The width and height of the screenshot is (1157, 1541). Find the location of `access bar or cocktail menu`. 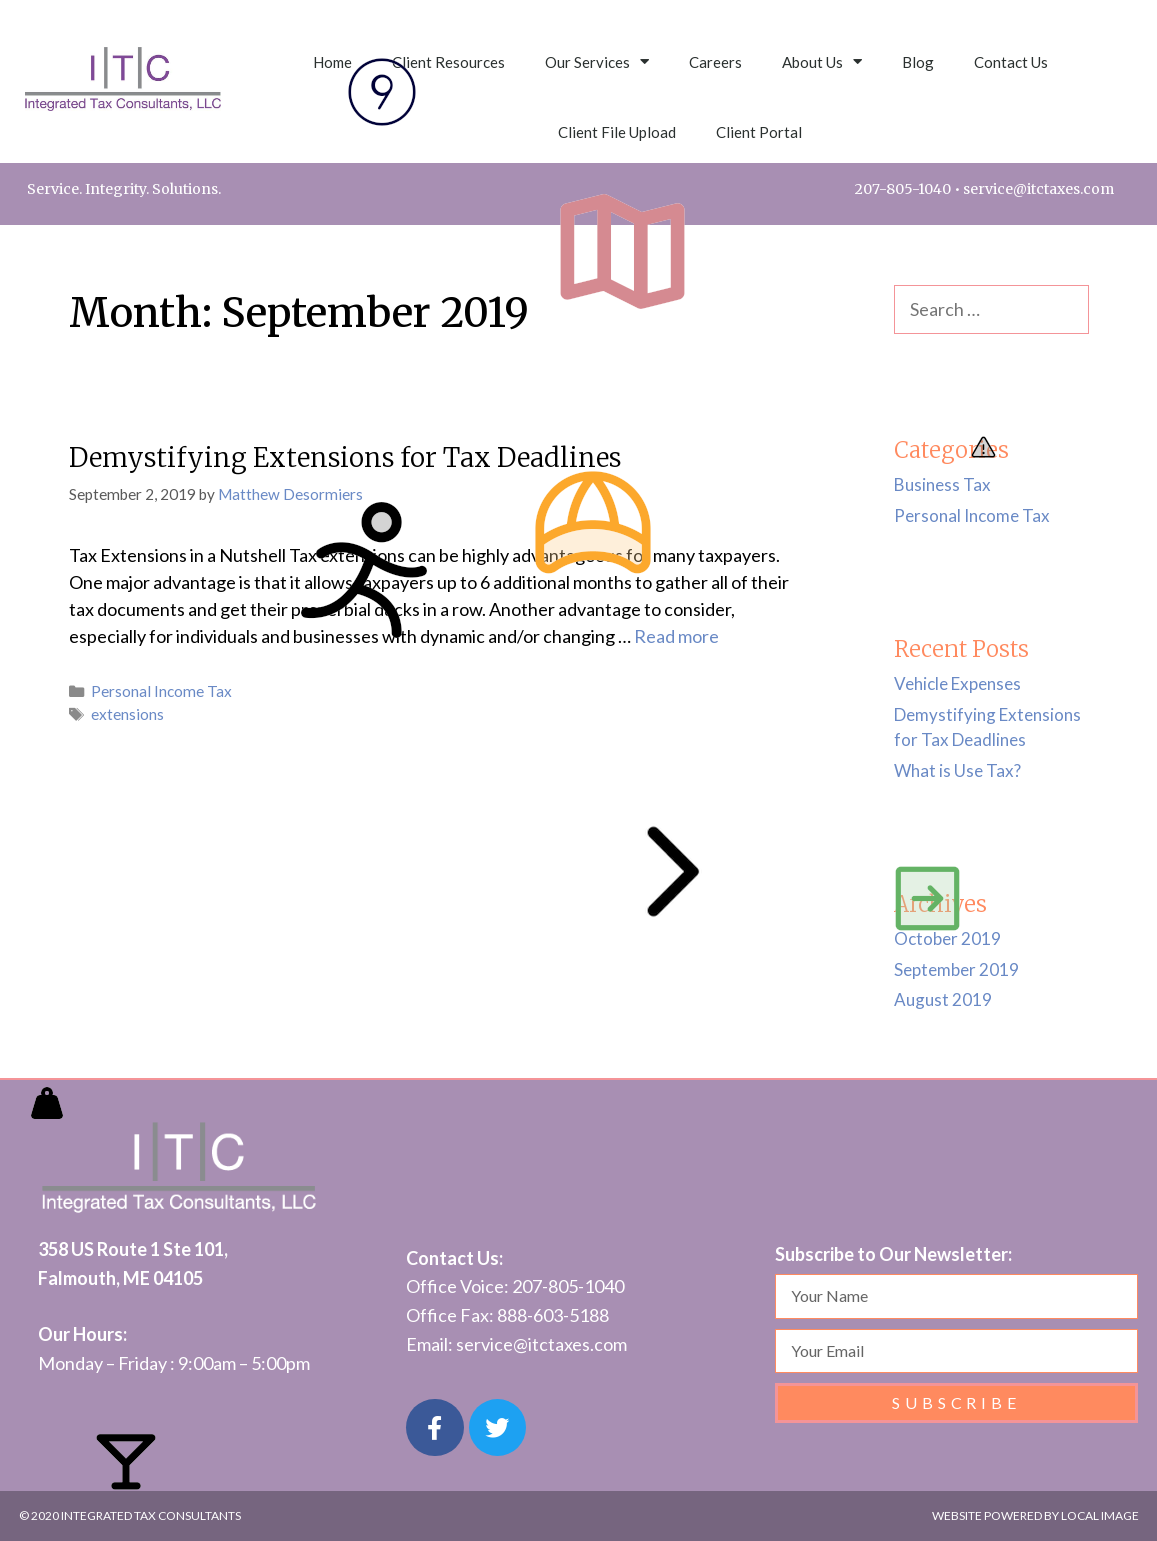

access bar or cocktail menu is located at coordinates (126, 1460).